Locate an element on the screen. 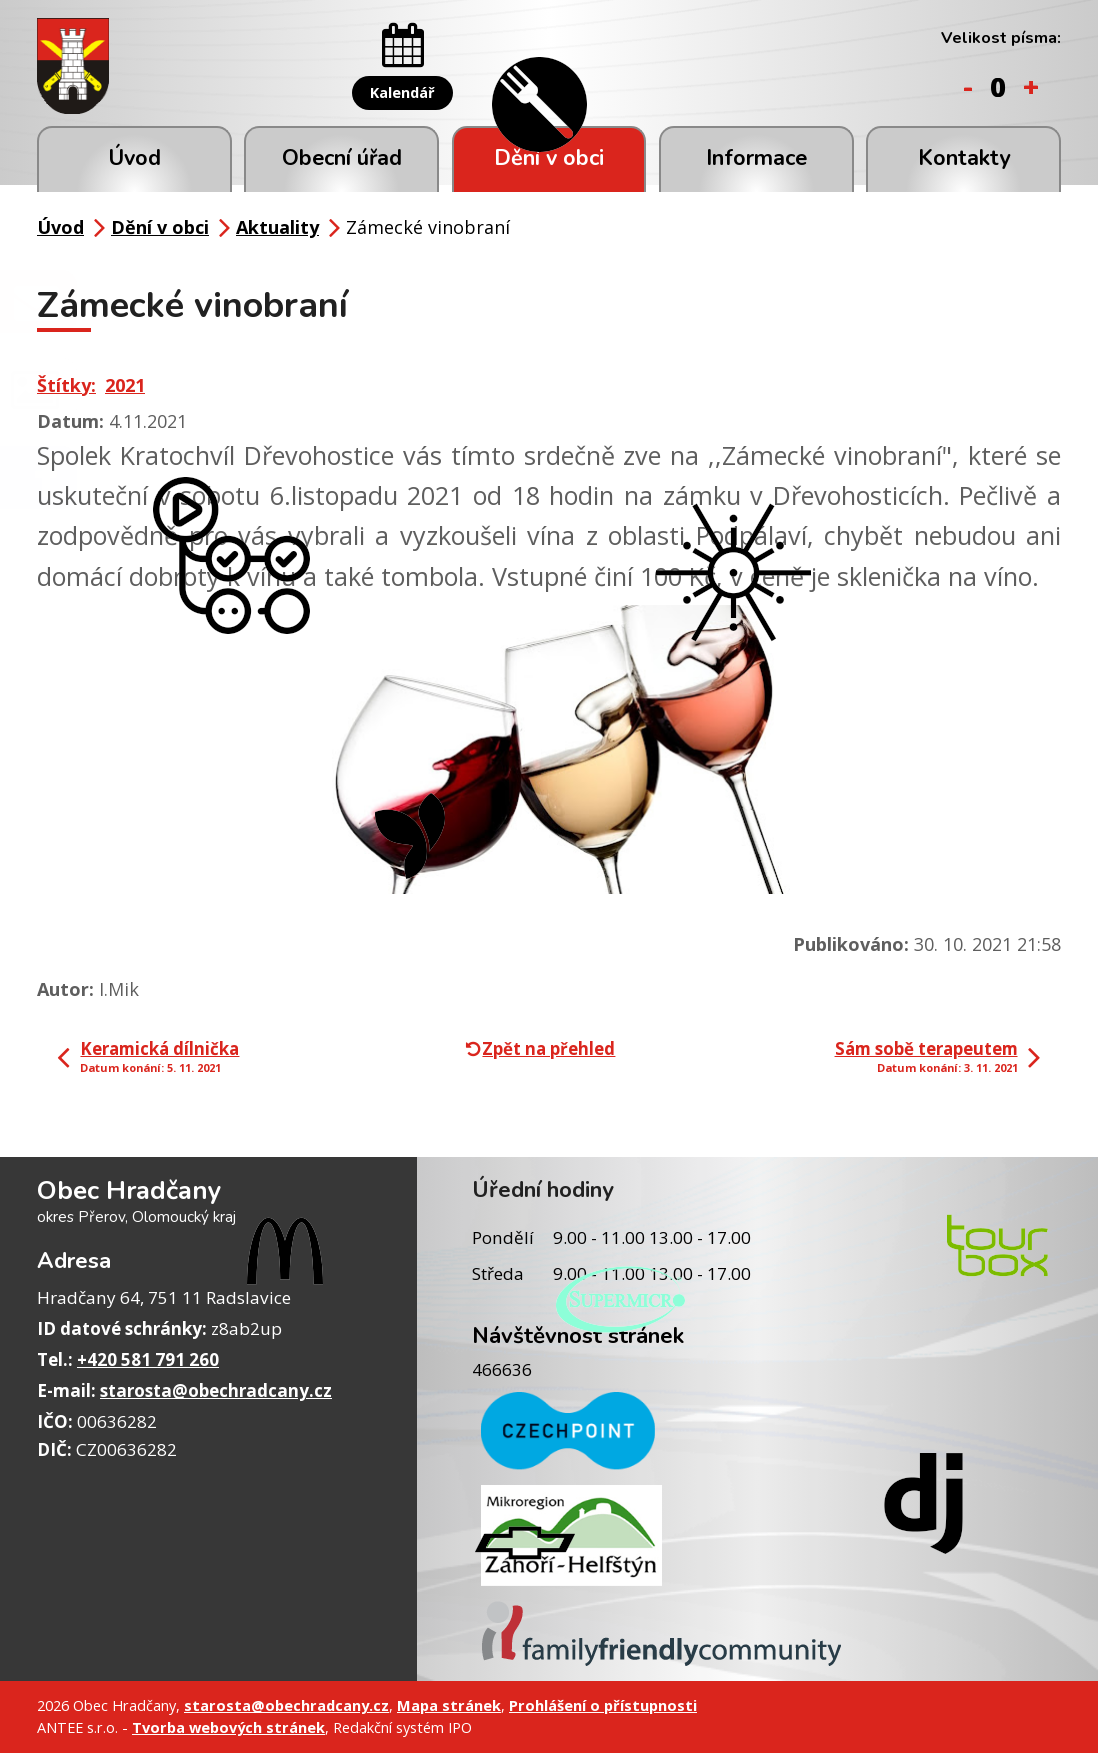 This screenshot has height=1753, width=1098. Django web framework logo is located at coordinates (923, 1503).